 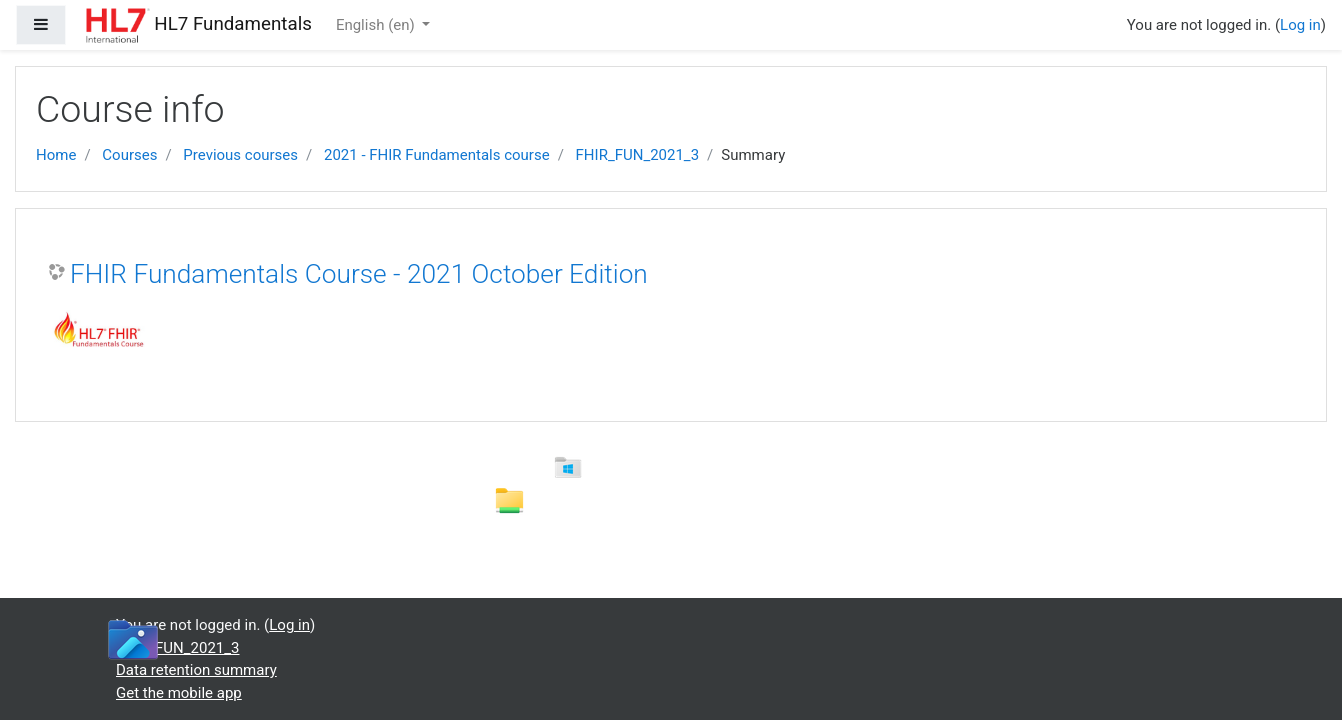 I want to click on access shared network folder, so click(x=509, y=499).